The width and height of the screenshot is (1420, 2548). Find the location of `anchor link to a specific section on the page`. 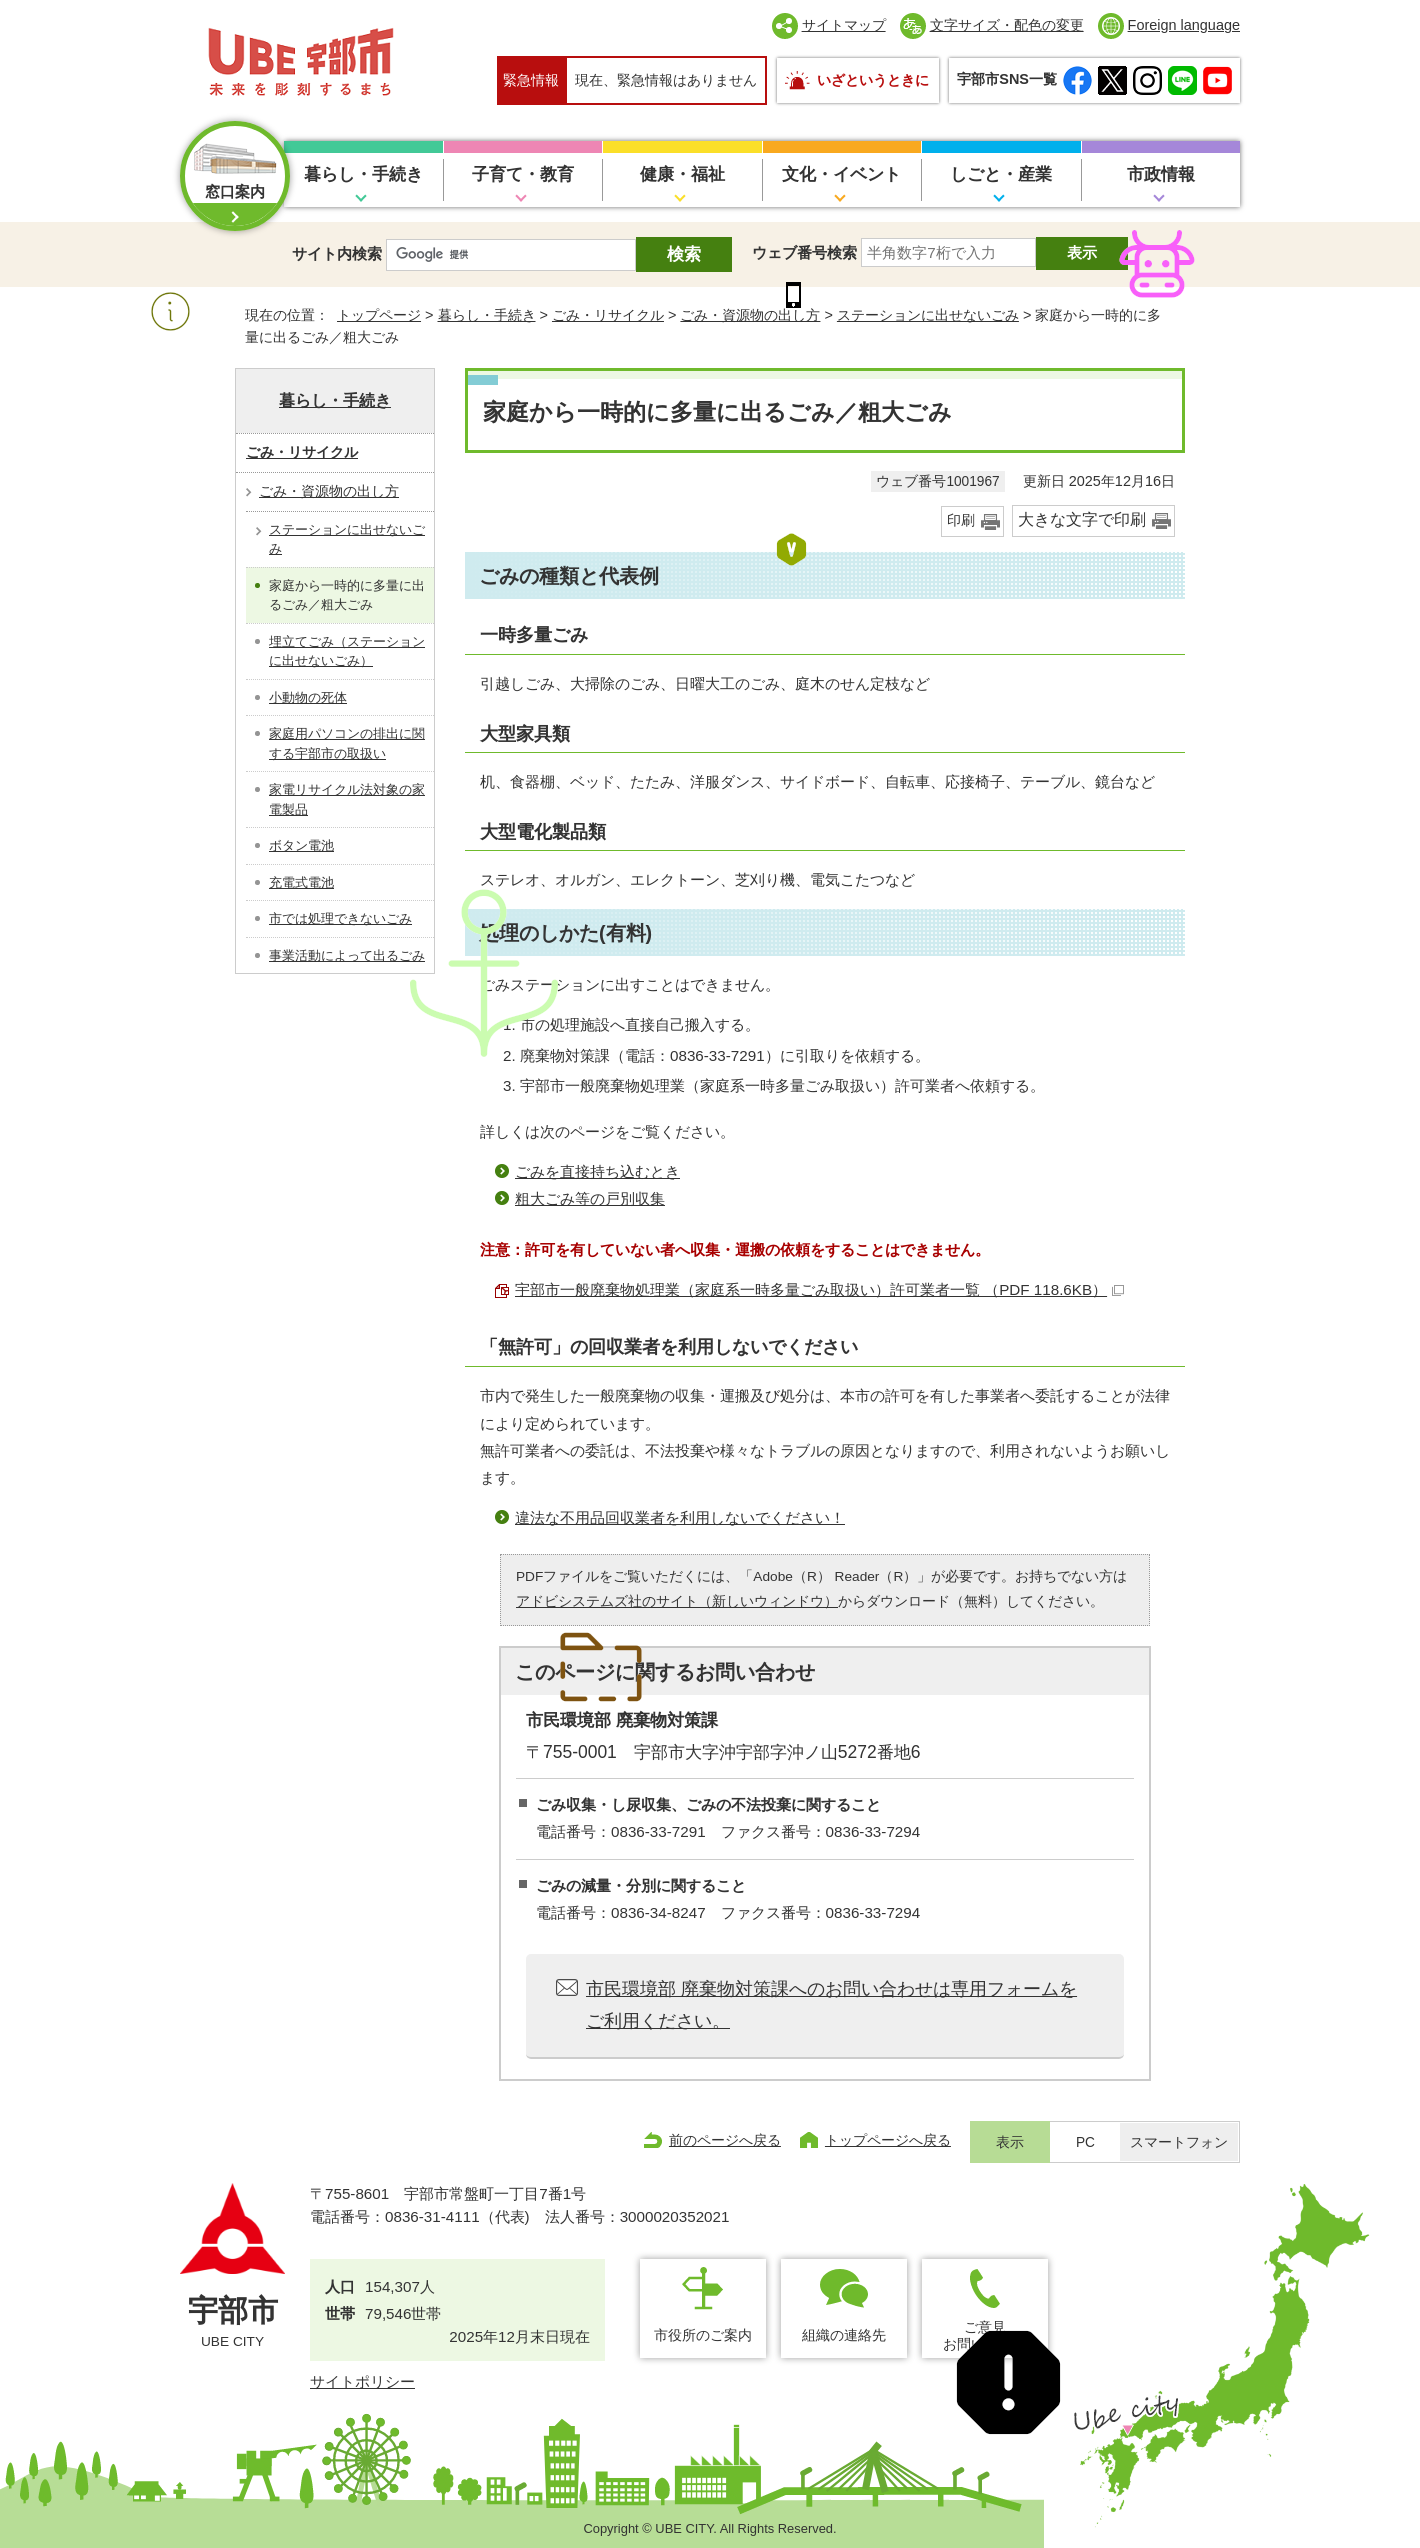

anchor link to a specific section on the page is located at coordinates (484, 970).